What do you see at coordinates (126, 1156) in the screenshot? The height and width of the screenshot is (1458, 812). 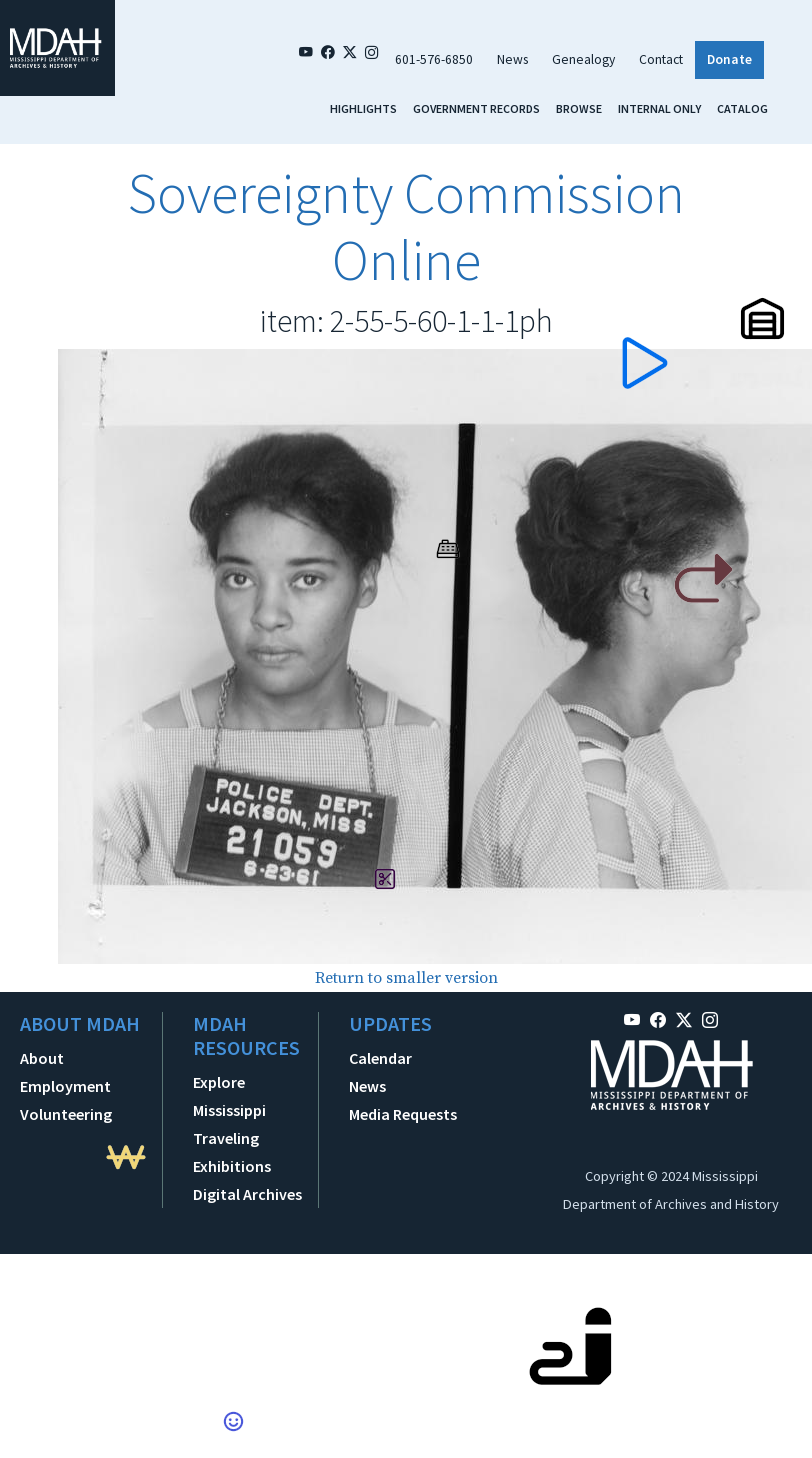 I see `indicates south korean won currency` at bounding box center [126, 1156].